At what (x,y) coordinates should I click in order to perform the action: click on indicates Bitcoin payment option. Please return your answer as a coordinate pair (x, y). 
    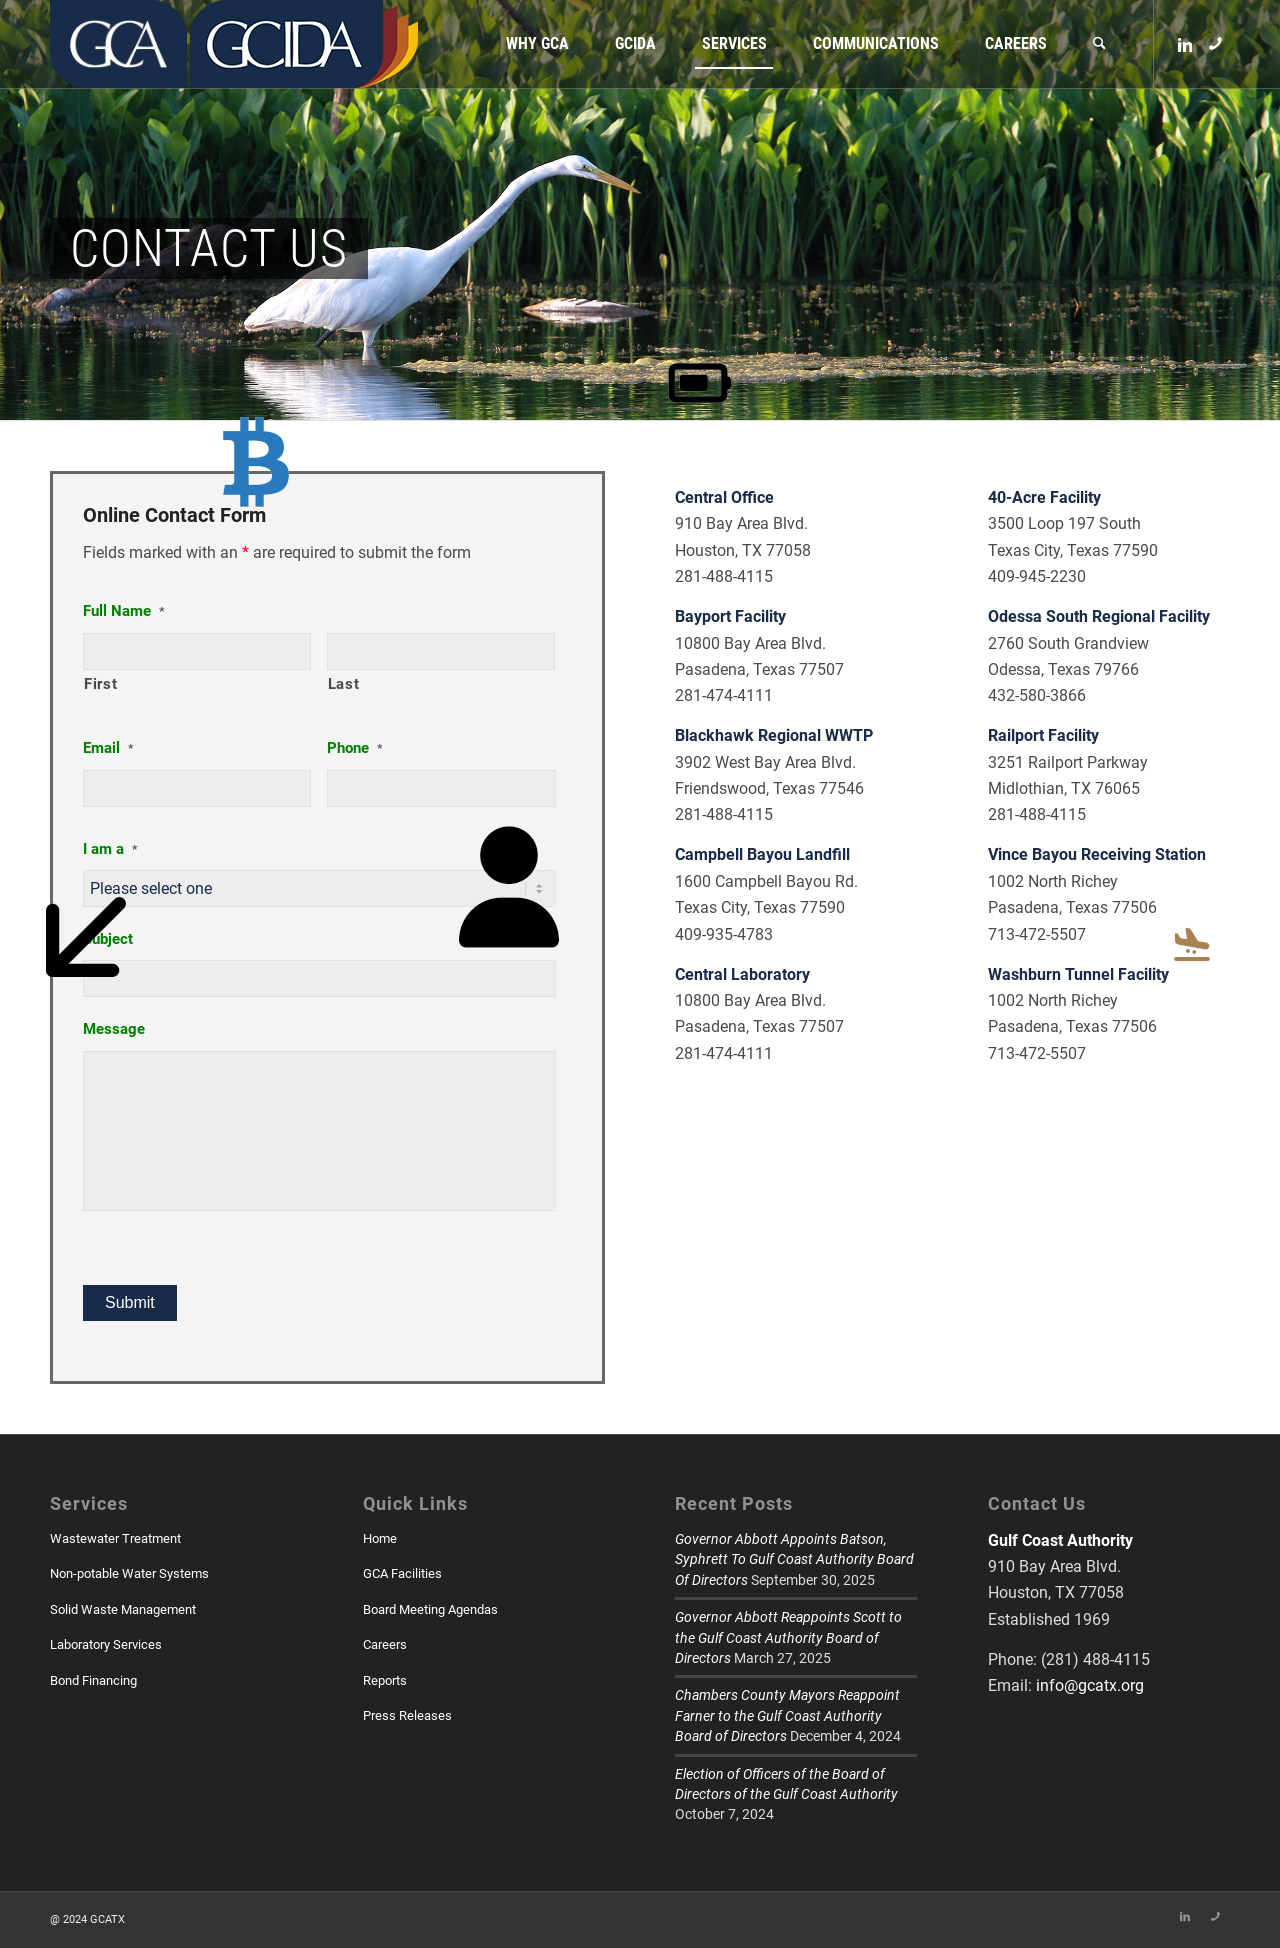
    Looking at the image, I should click on (256, 462).